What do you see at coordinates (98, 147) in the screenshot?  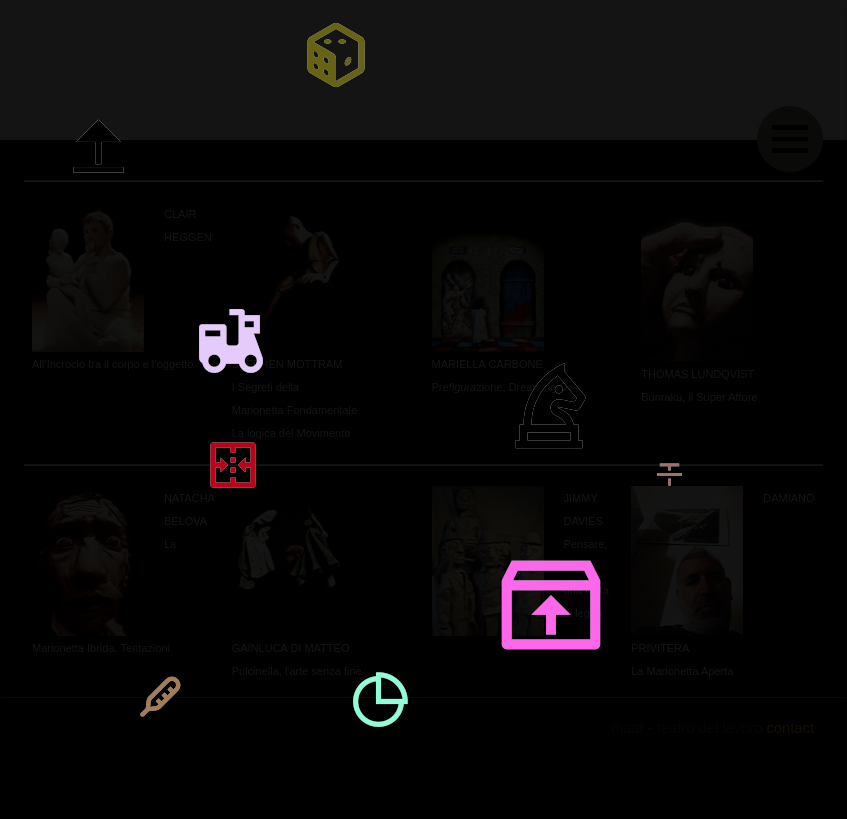 I see `upload a file or document` at bounding box center [98, 147].